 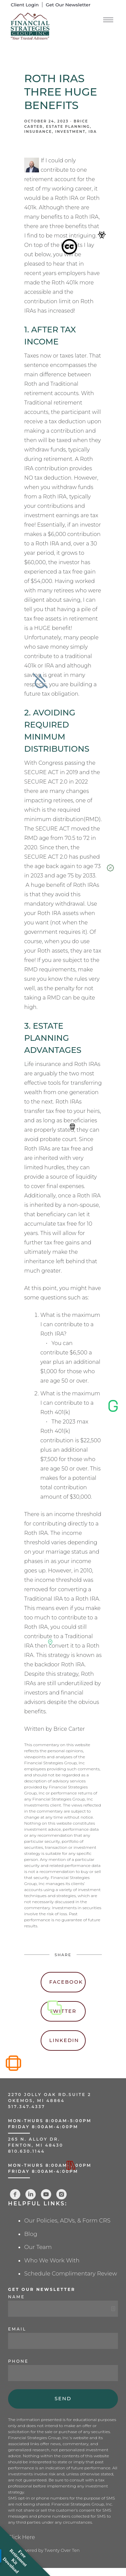 I want to click on view available discounts or promotions, so click(x=110, y=868).